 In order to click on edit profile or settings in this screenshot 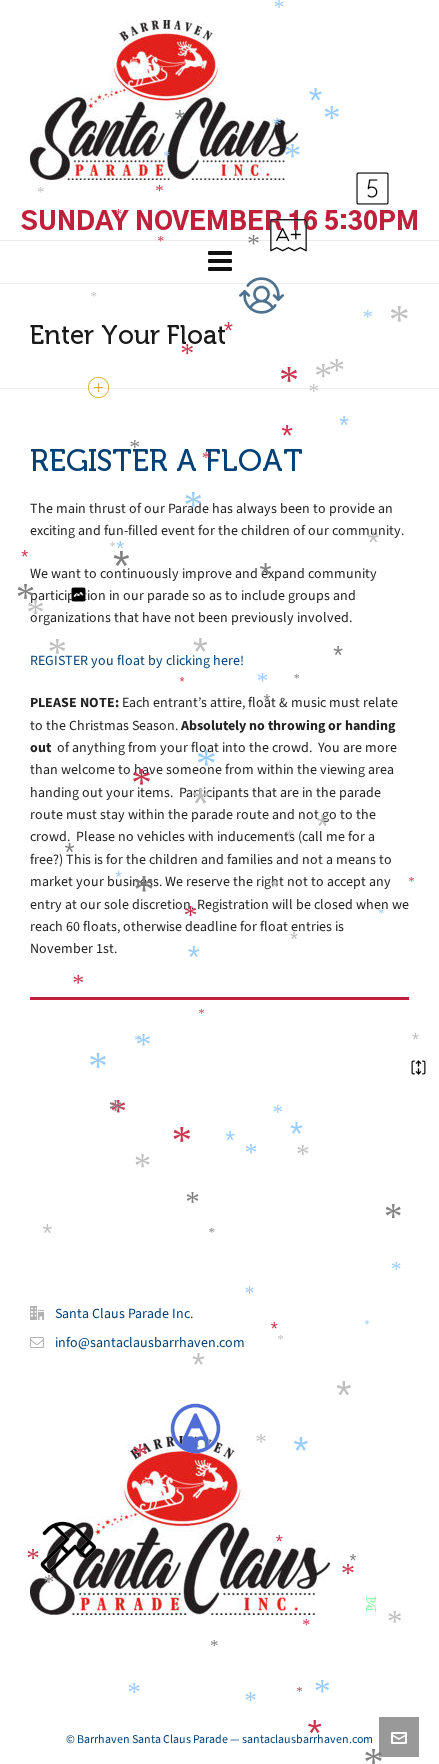, I will do `click(195, 1428)`.